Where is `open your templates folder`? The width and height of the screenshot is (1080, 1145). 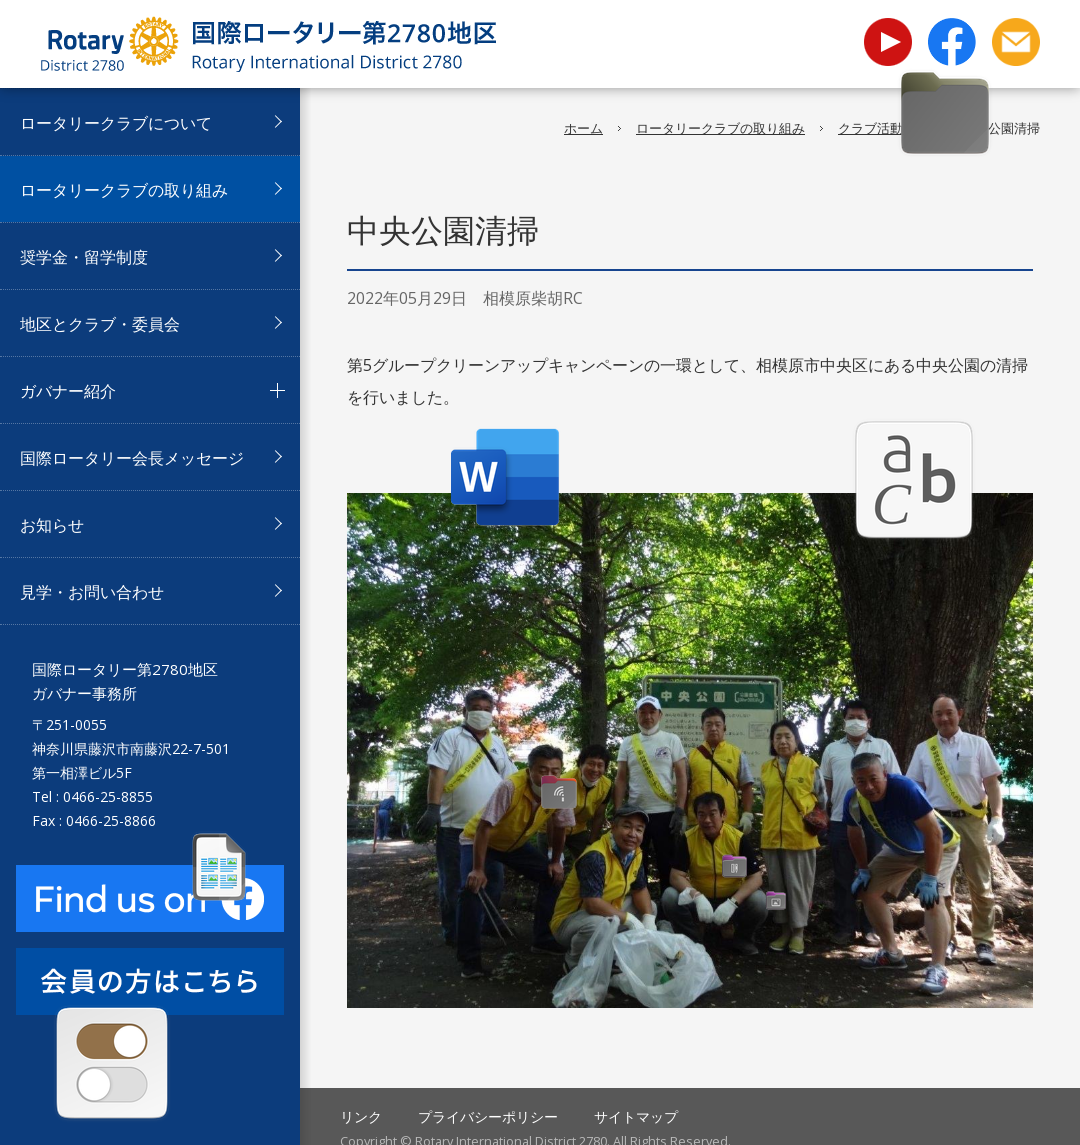 open your templates folder is located at coordinates (734, 865).